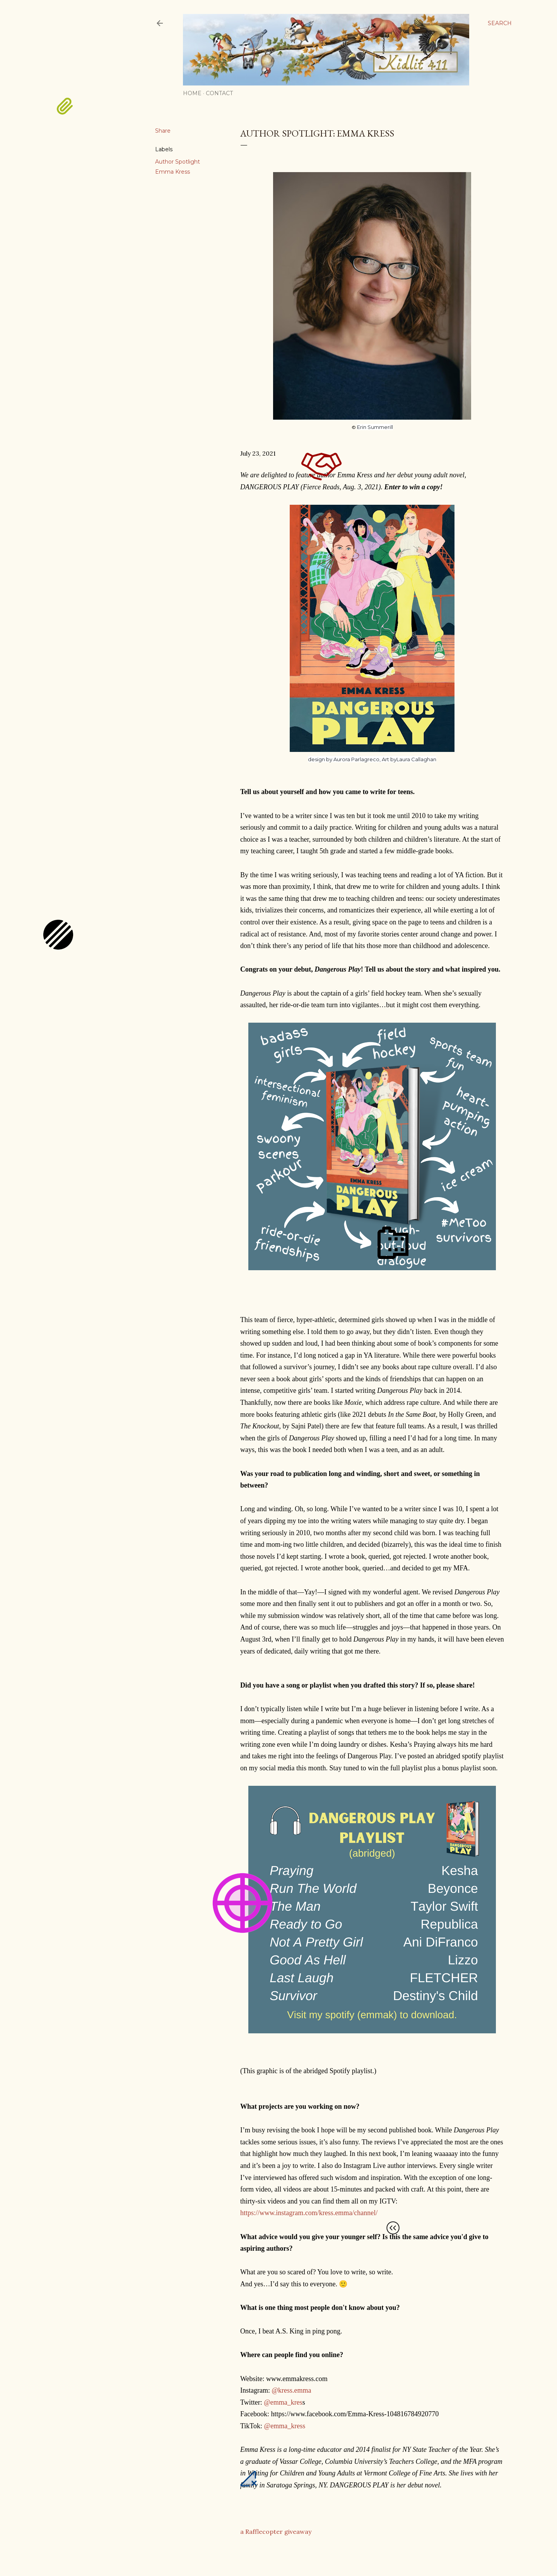  What do you see at coordinates (393, 1244) in the screenshot?
I see `view photos from camera roll` at bounding box center [393, 1244].